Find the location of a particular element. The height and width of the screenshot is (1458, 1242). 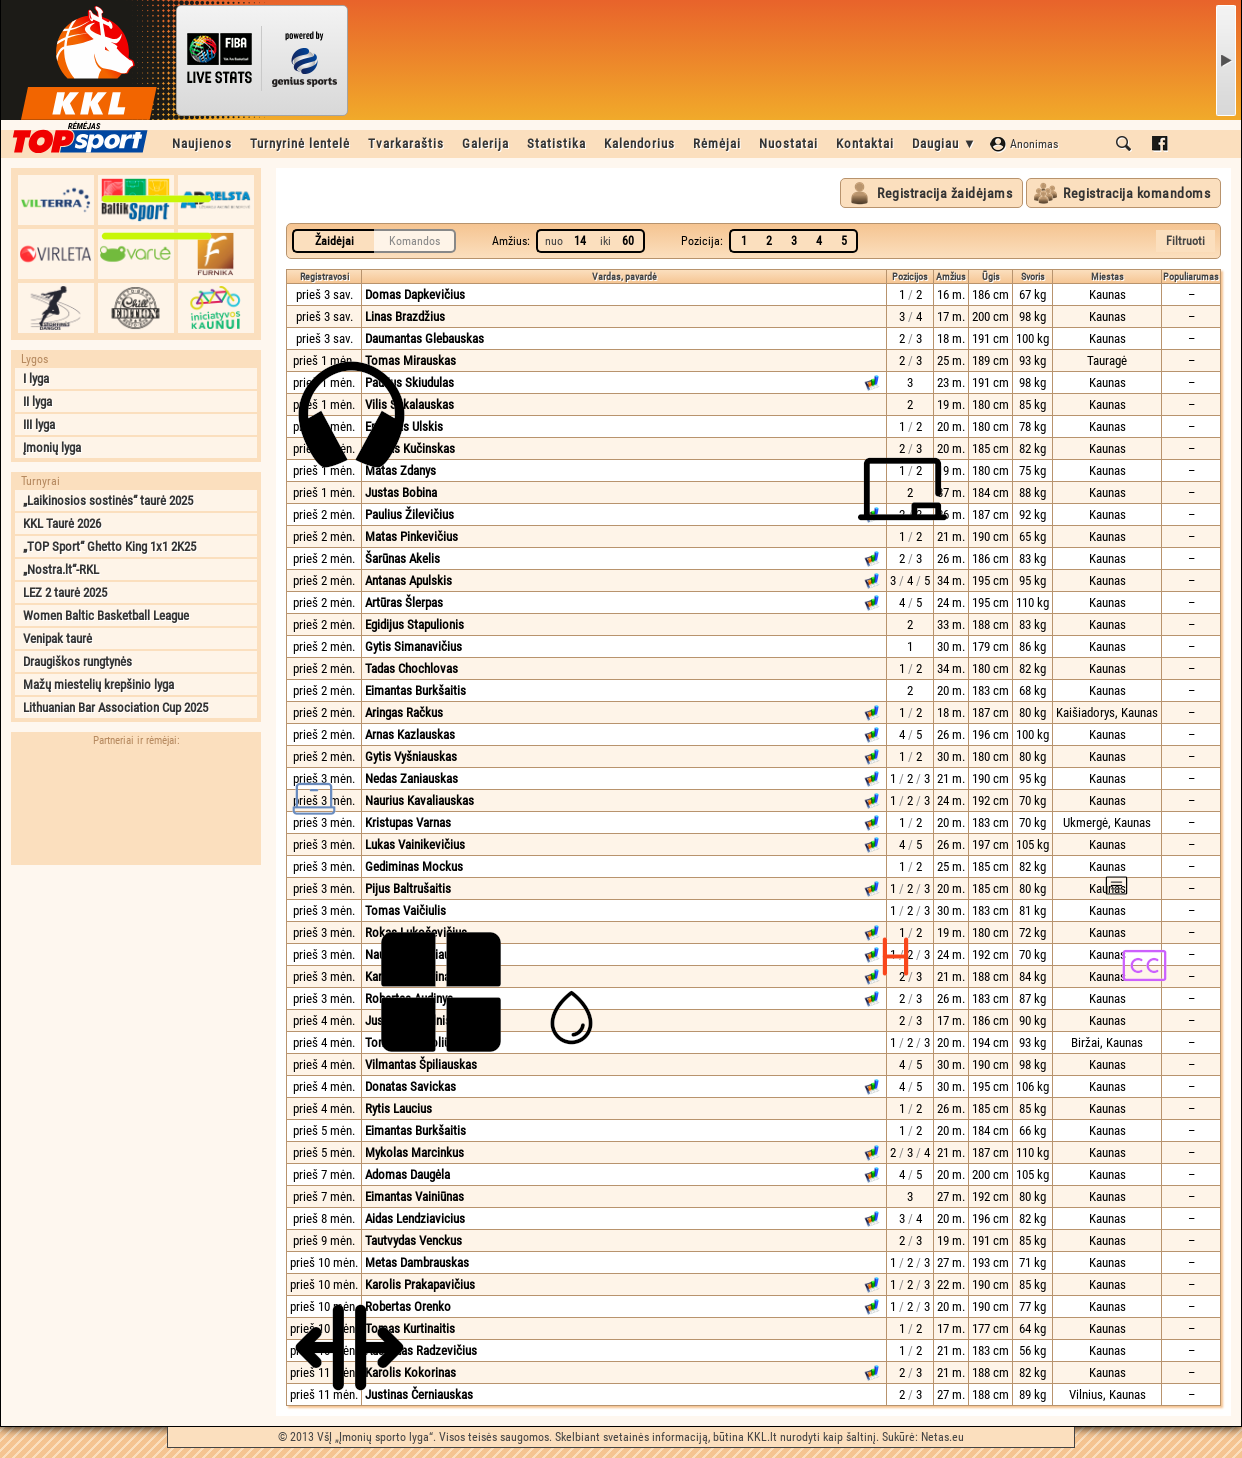

view items in grid layout is located at coordinates (441, 992).